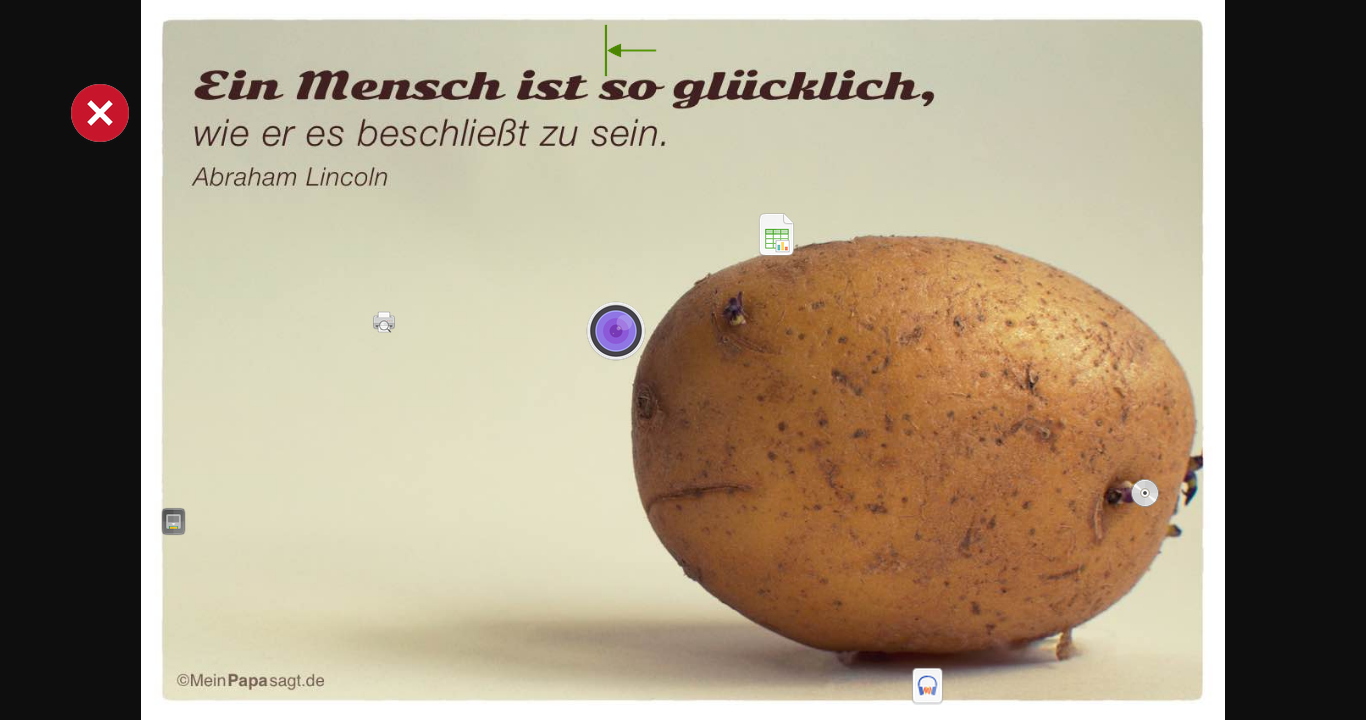 This screenshot has width=1366, height=720. Describe the element at coordinates (173, 521) in the screenshot. I see `indicates a ROM file type` at that location.